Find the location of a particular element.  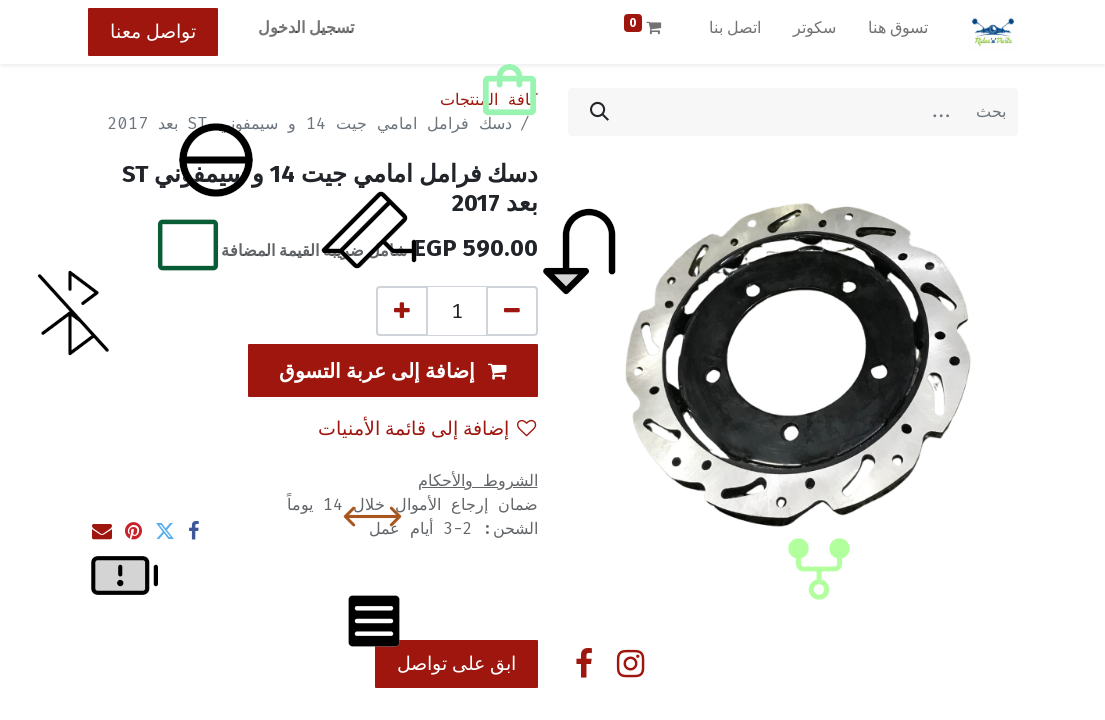

view your shopping bag is located at coordinates (509, 92).